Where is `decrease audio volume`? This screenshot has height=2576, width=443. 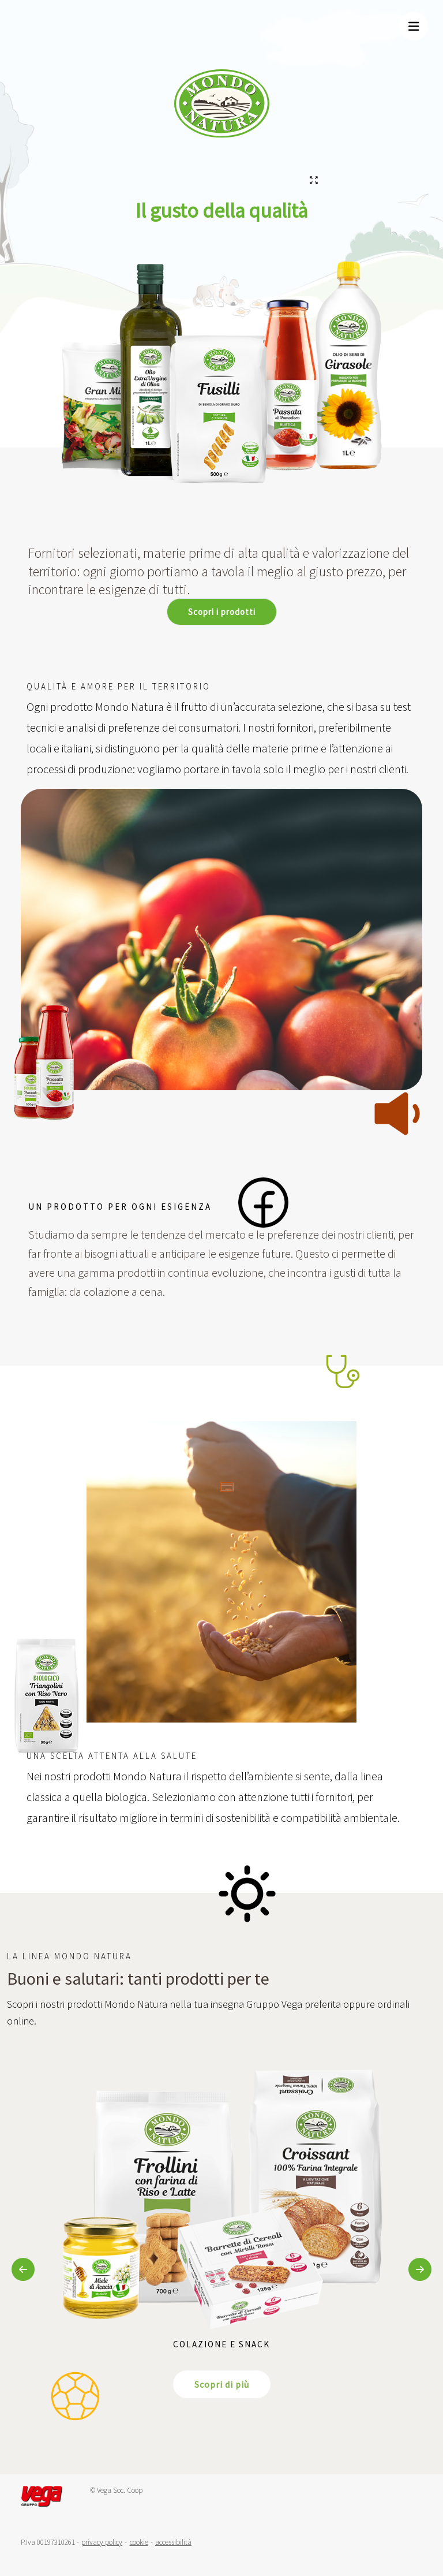 decrease audio volume is located at coordinates (396, 1113).